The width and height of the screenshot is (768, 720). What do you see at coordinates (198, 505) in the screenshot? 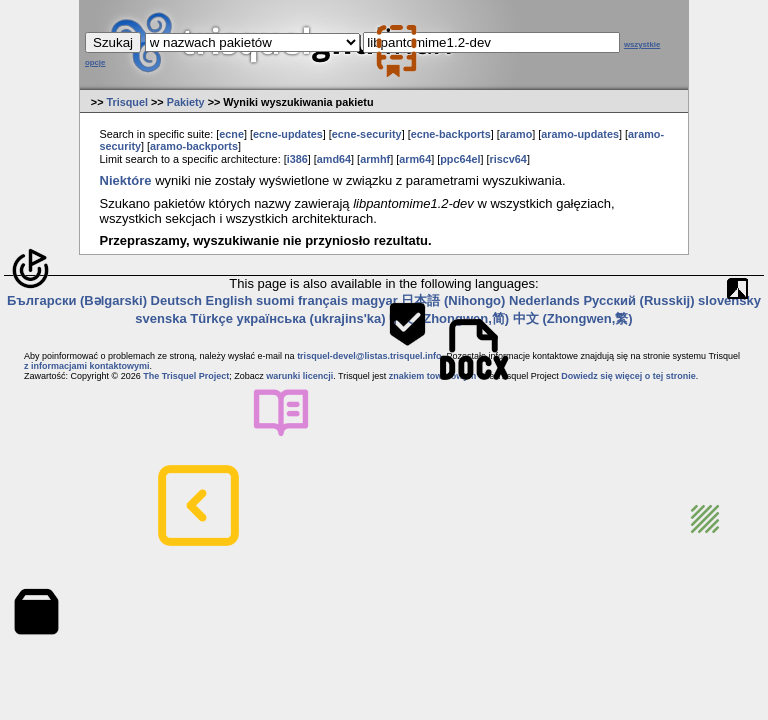
I see `navigate to the previous page or screen` at bounding box center [198, 505].